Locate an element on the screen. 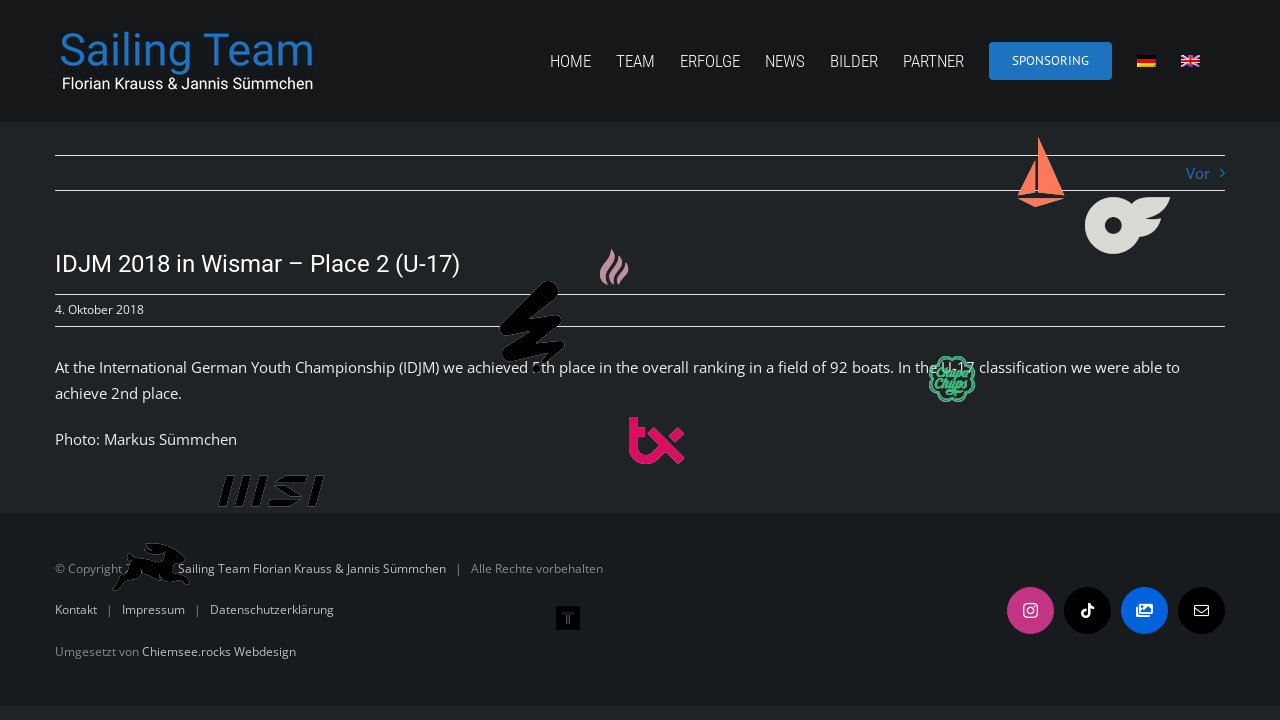  indicates hot or trending content is located at coordinates (614, 267).